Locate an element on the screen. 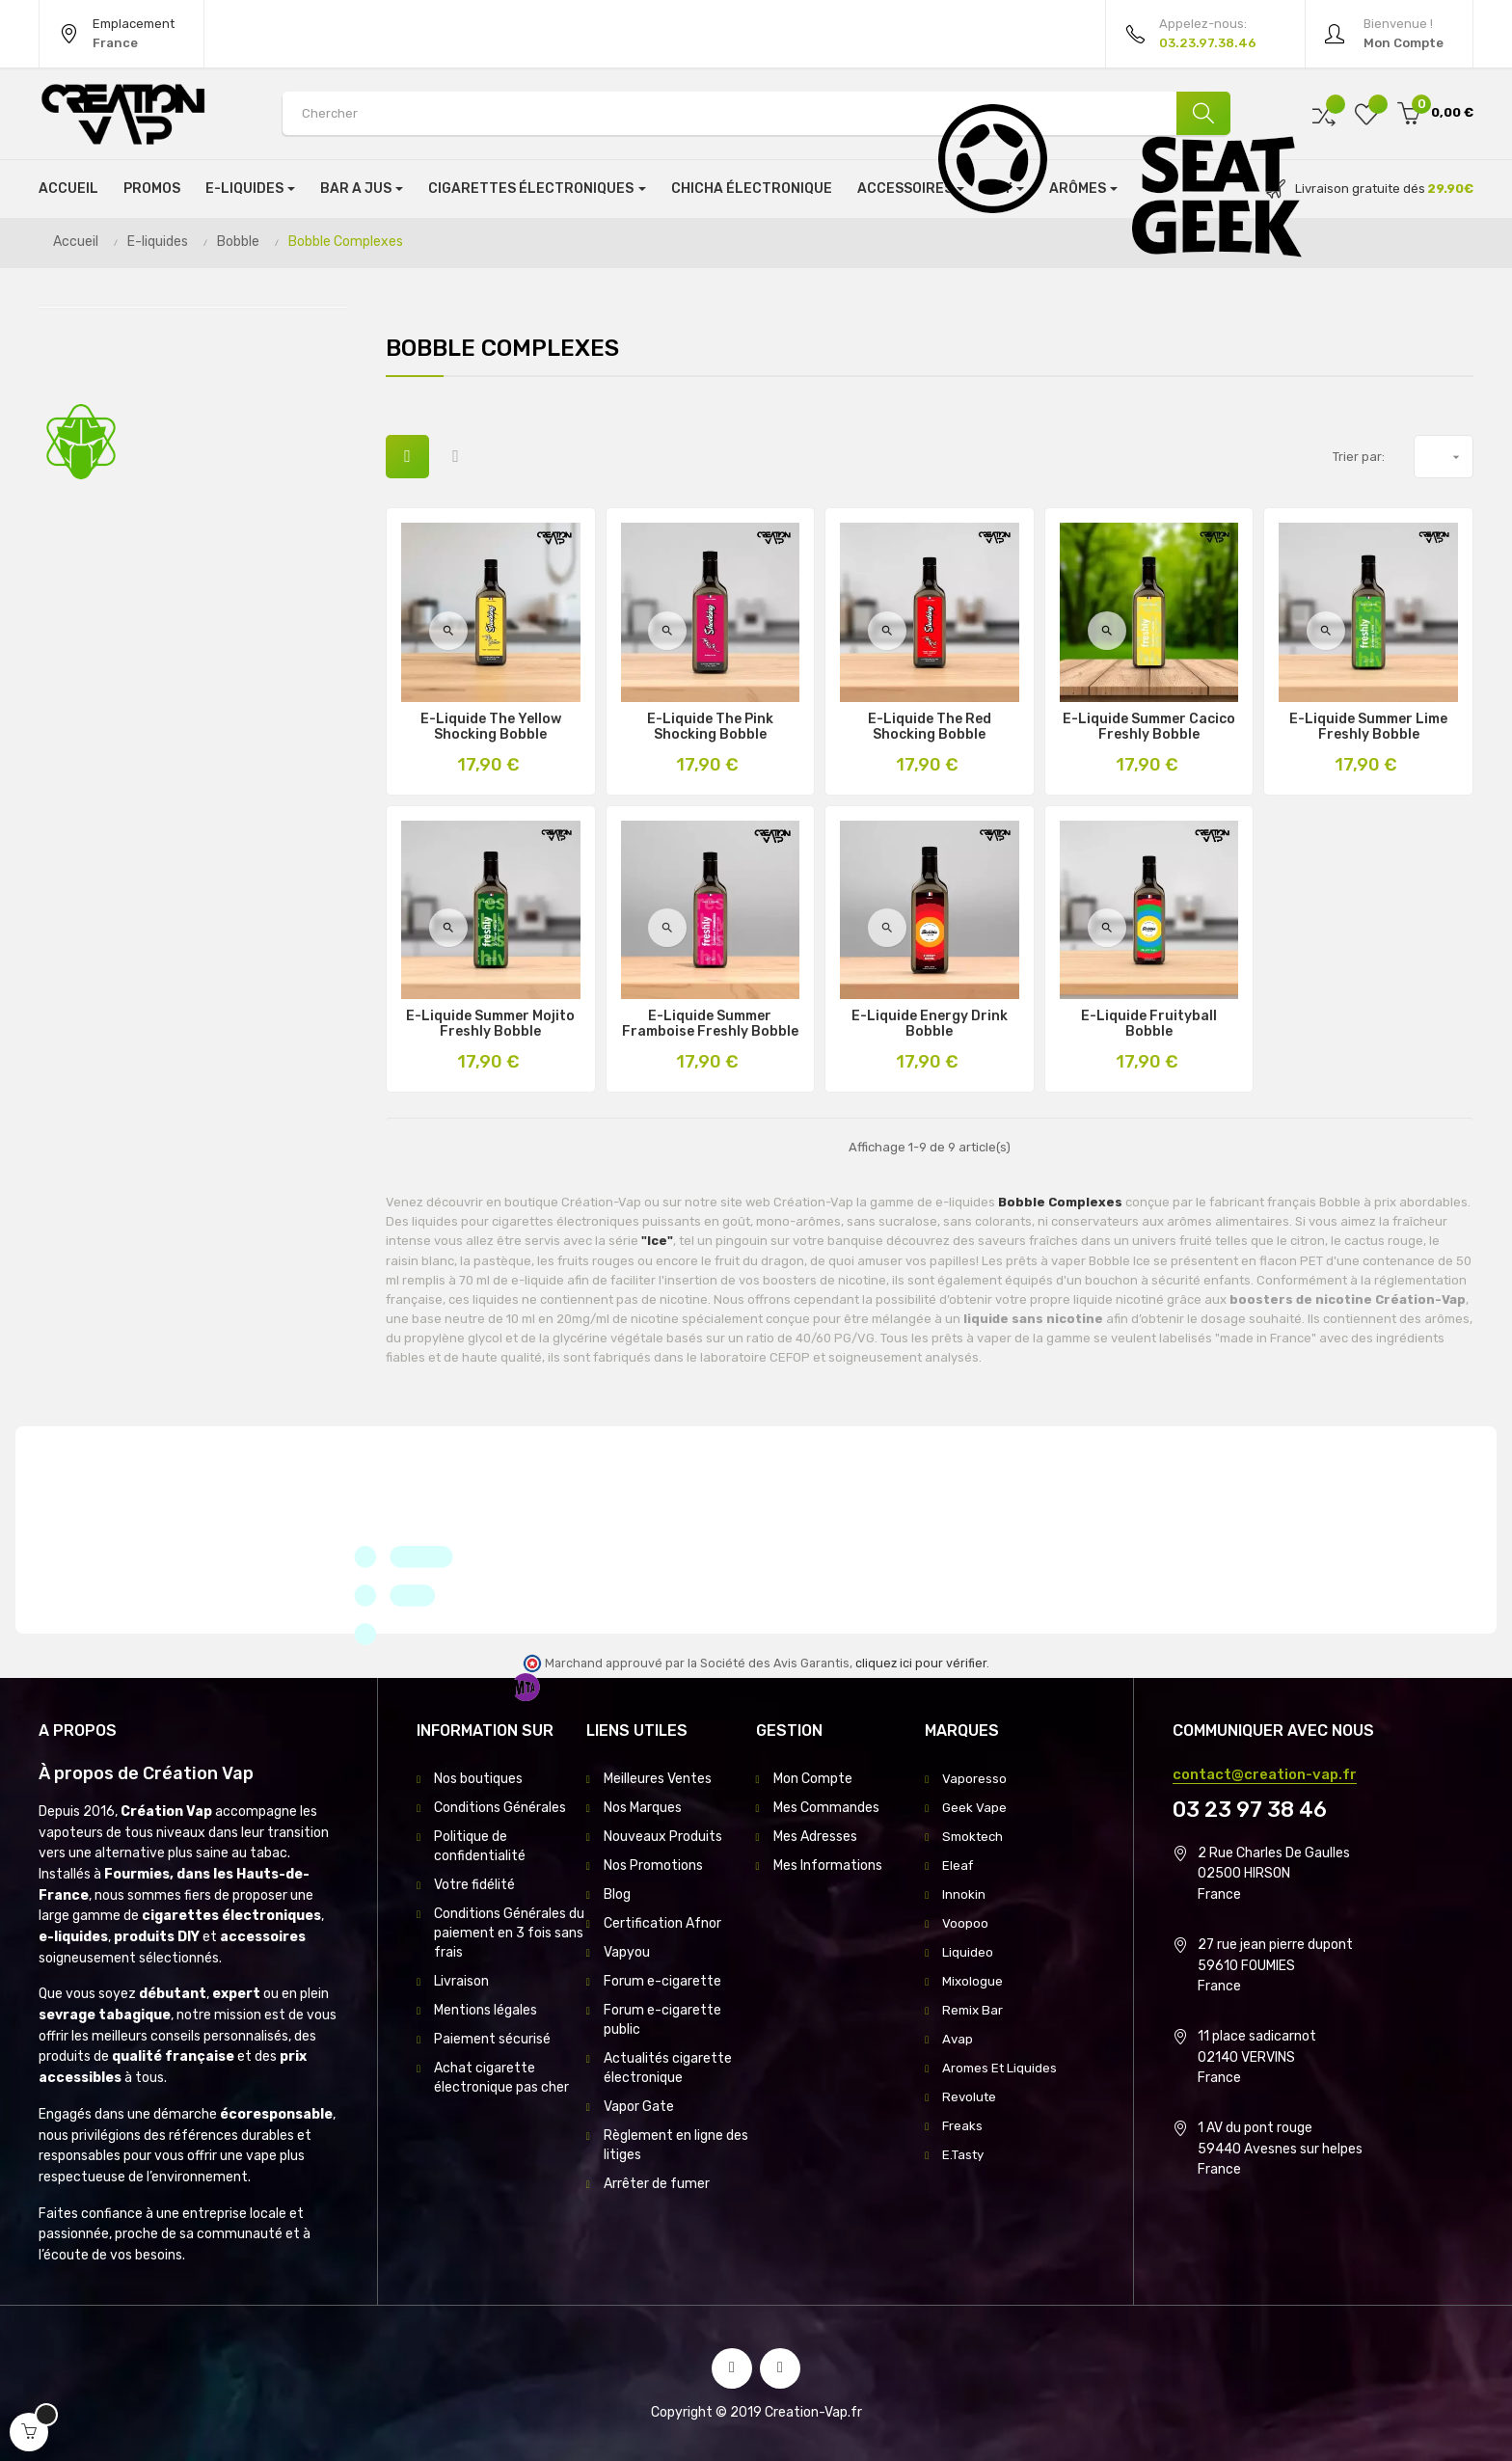 This screenshot has width=1512, height=2461. Metropolitan Transportation Authority (MTA) logo is located at coordinates (526, 1687).